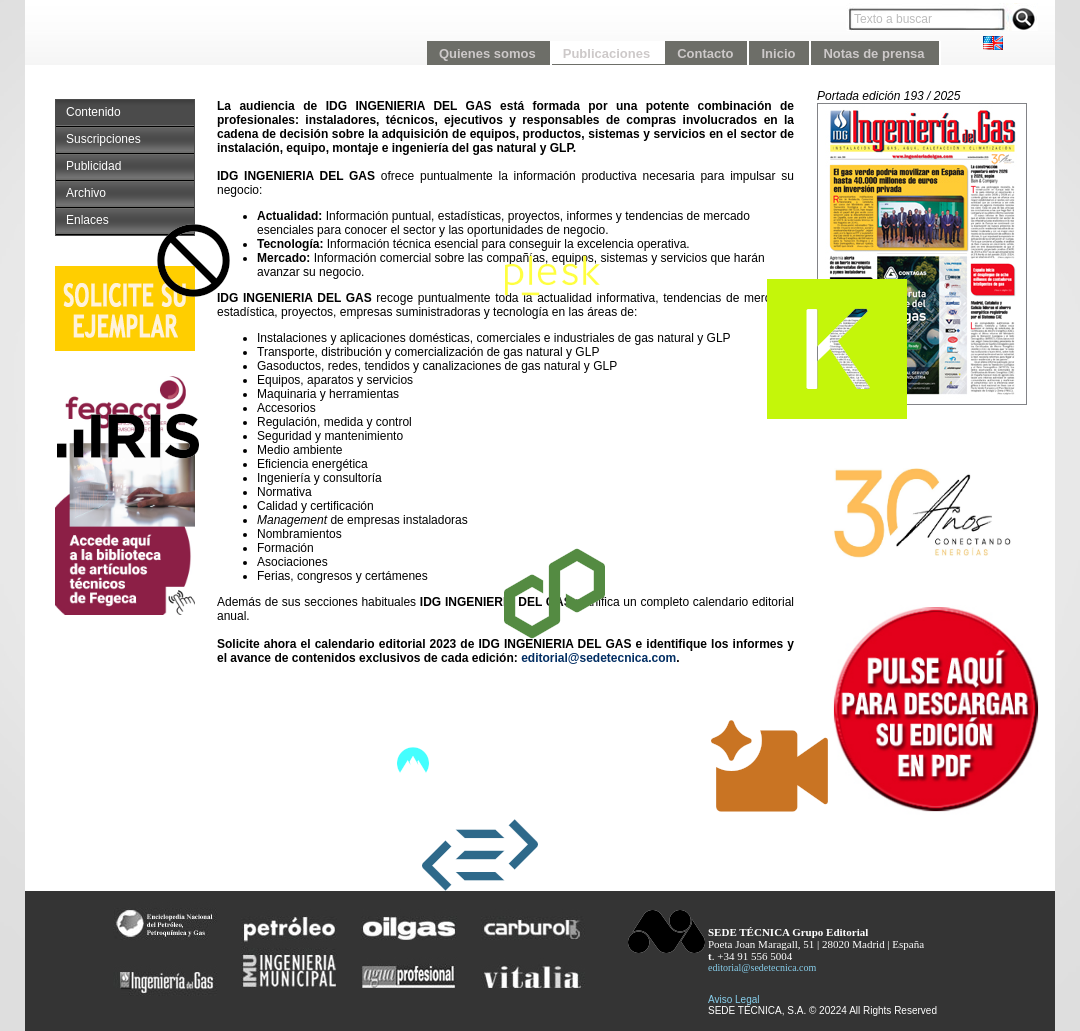 The image size is (1080, 1031). What do you see at coordinates (193, 260) in the screenshot?
I see `indicates a blocked or restricted action` at bounding box center [193, 260].